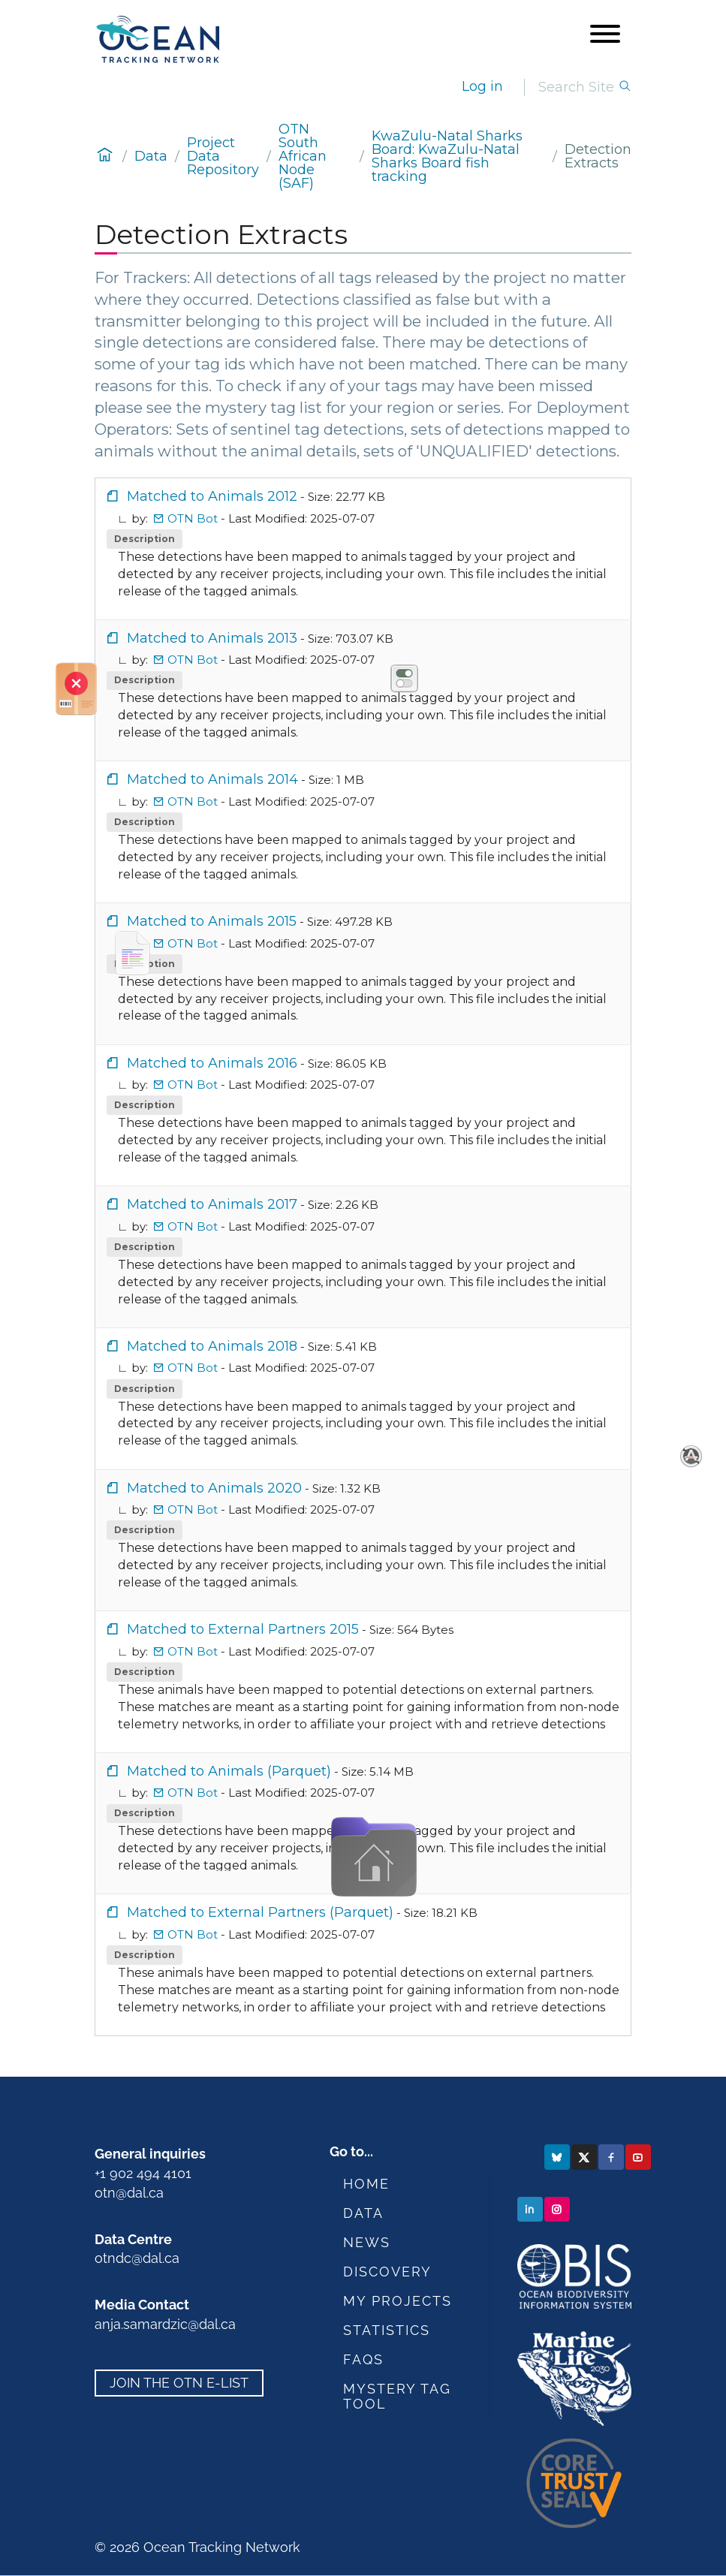 The height and width of the screenshot is (2576, 726). Describe the element at coordinates (374, 1857) in the screenshot. I see `access your home folder` at that location.